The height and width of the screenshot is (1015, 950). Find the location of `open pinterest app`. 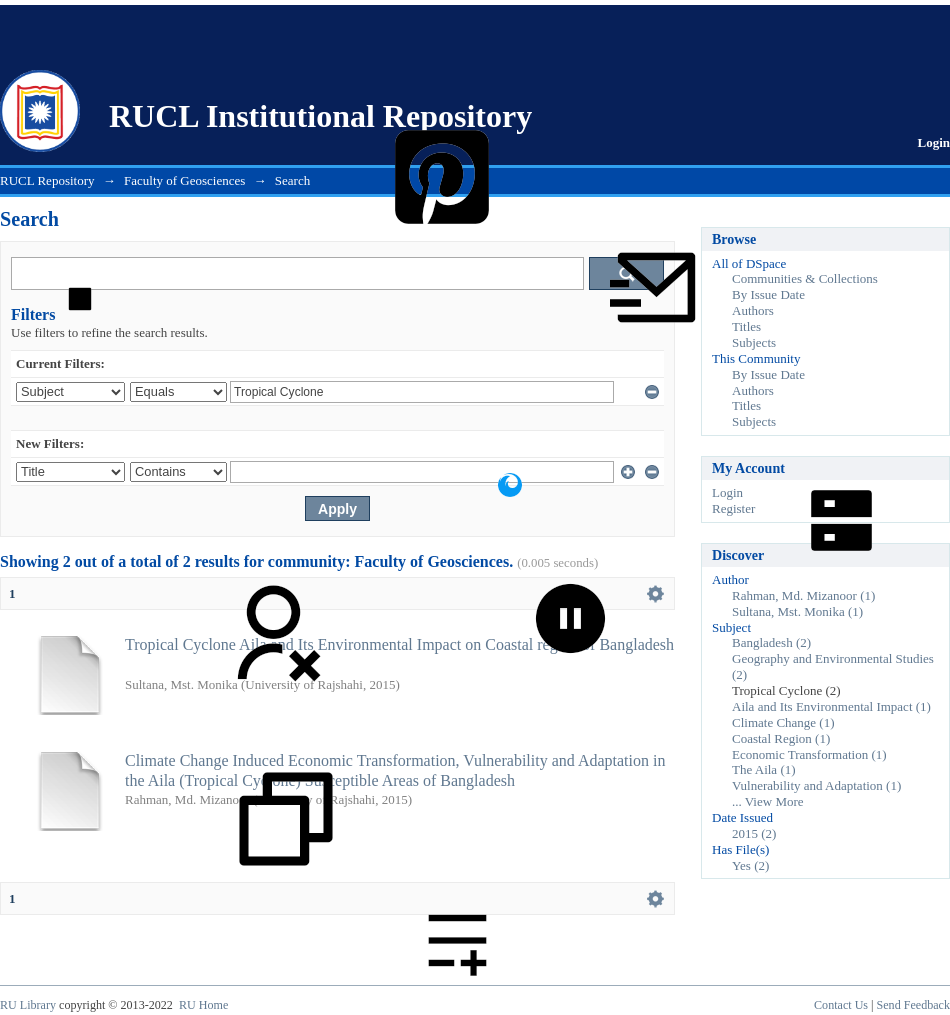

open pinterest app is located at coordinates (442, 177).